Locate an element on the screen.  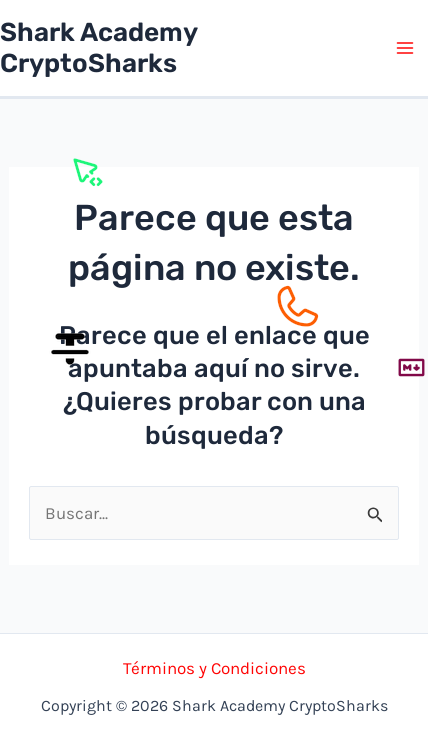
apply strikethrough formatting to selected text is located at coordinates (70, 350).